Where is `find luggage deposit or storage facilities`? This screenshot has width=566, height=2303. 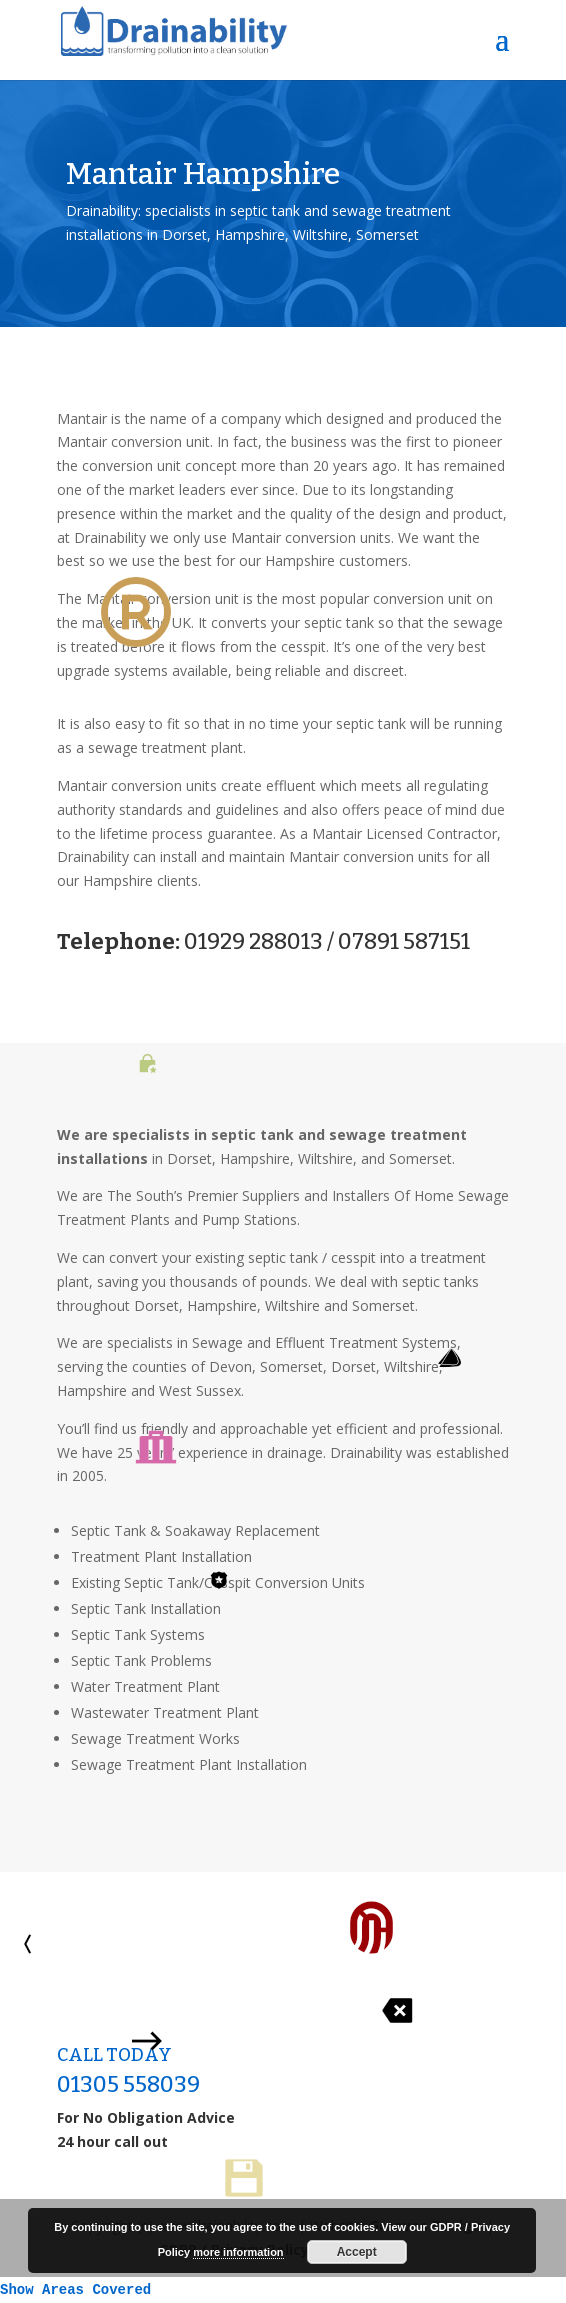 find luggage deposit or storage facilities is located at coordinates (156, 1447).